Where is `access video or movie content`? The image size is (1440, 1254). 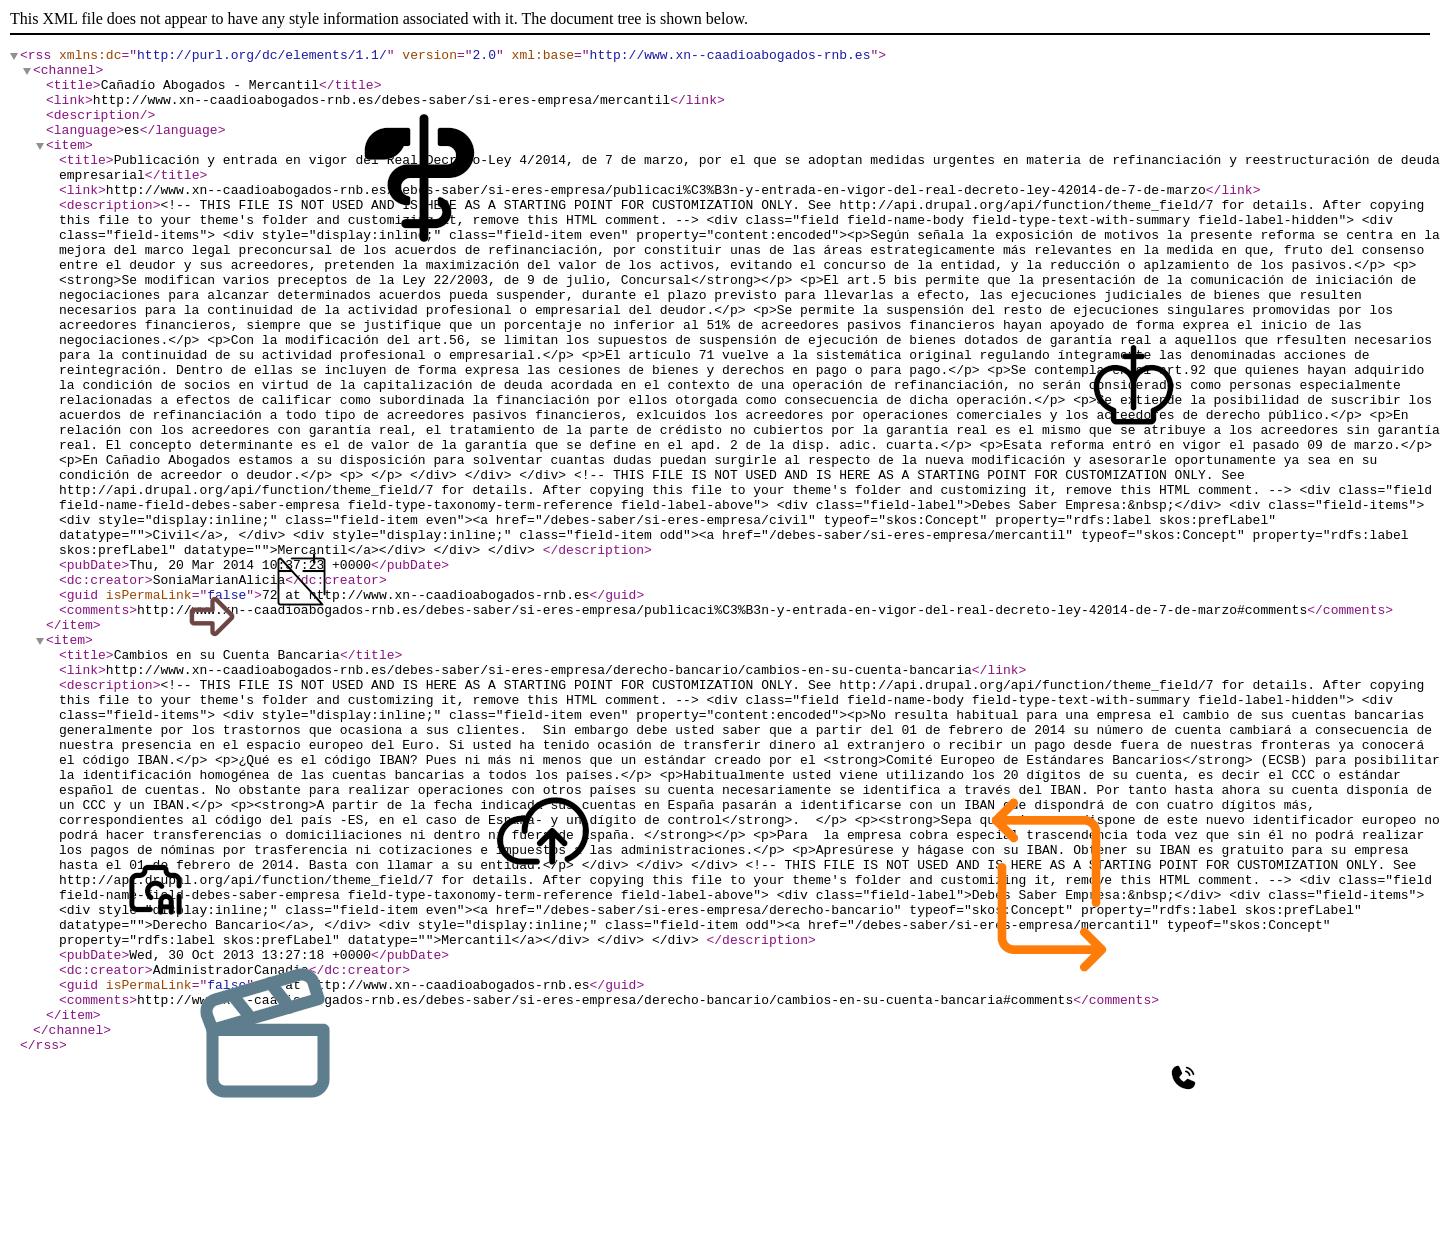
access video or movie content is located at coordinates (268, 1036).